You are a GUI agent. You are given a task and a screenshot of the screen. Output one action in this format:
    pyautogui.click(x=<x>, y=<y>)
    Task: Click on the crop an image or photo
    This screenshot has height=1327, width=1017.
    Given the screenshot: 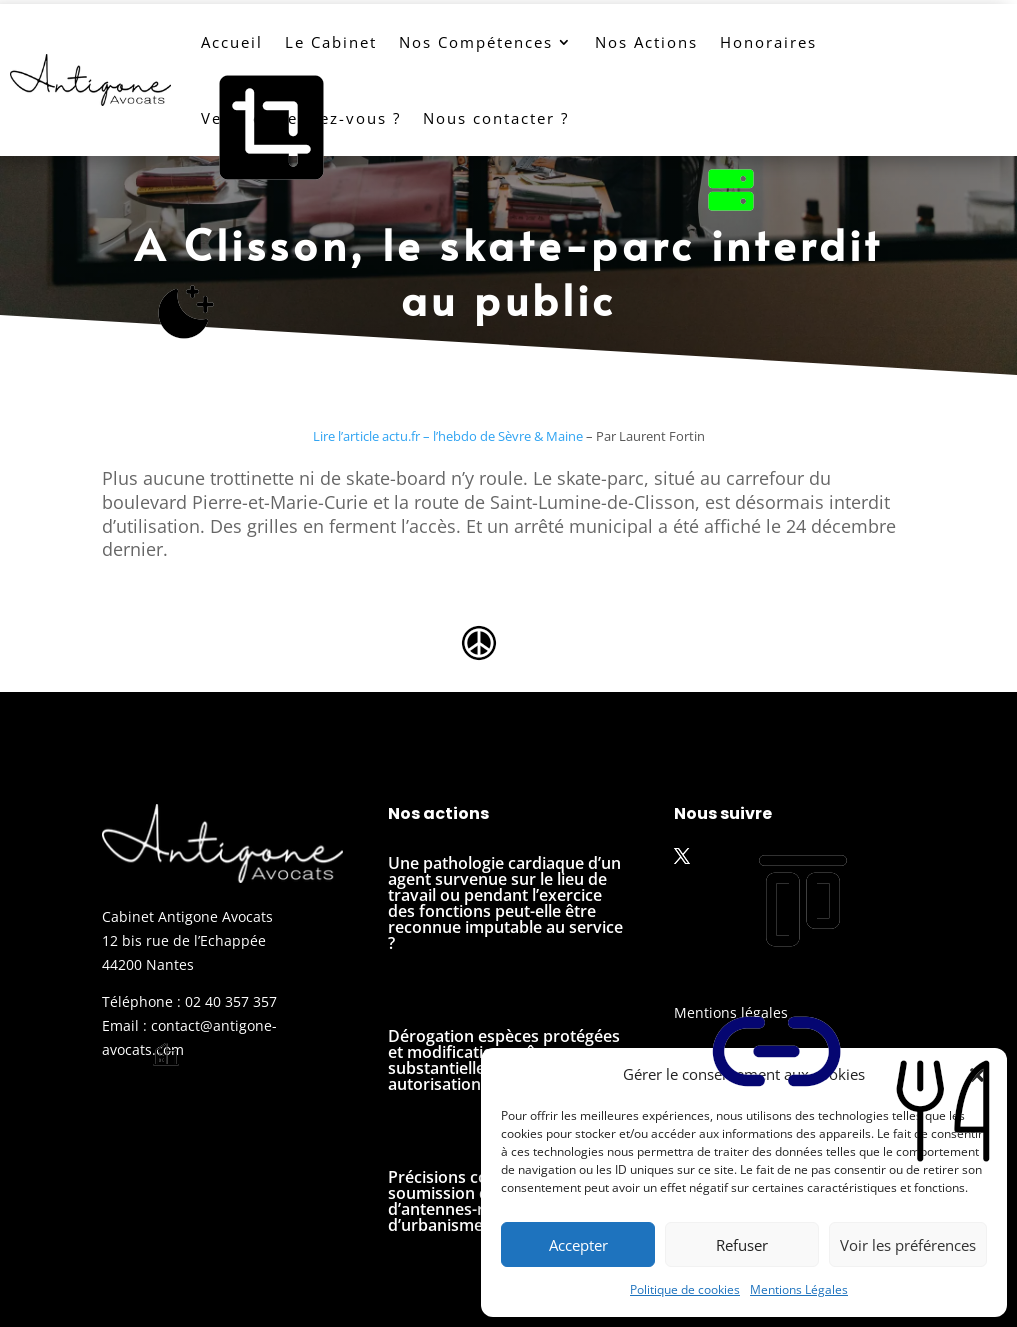 What is the action you would take?
    pyautogui.click(x=271, y=127)
    